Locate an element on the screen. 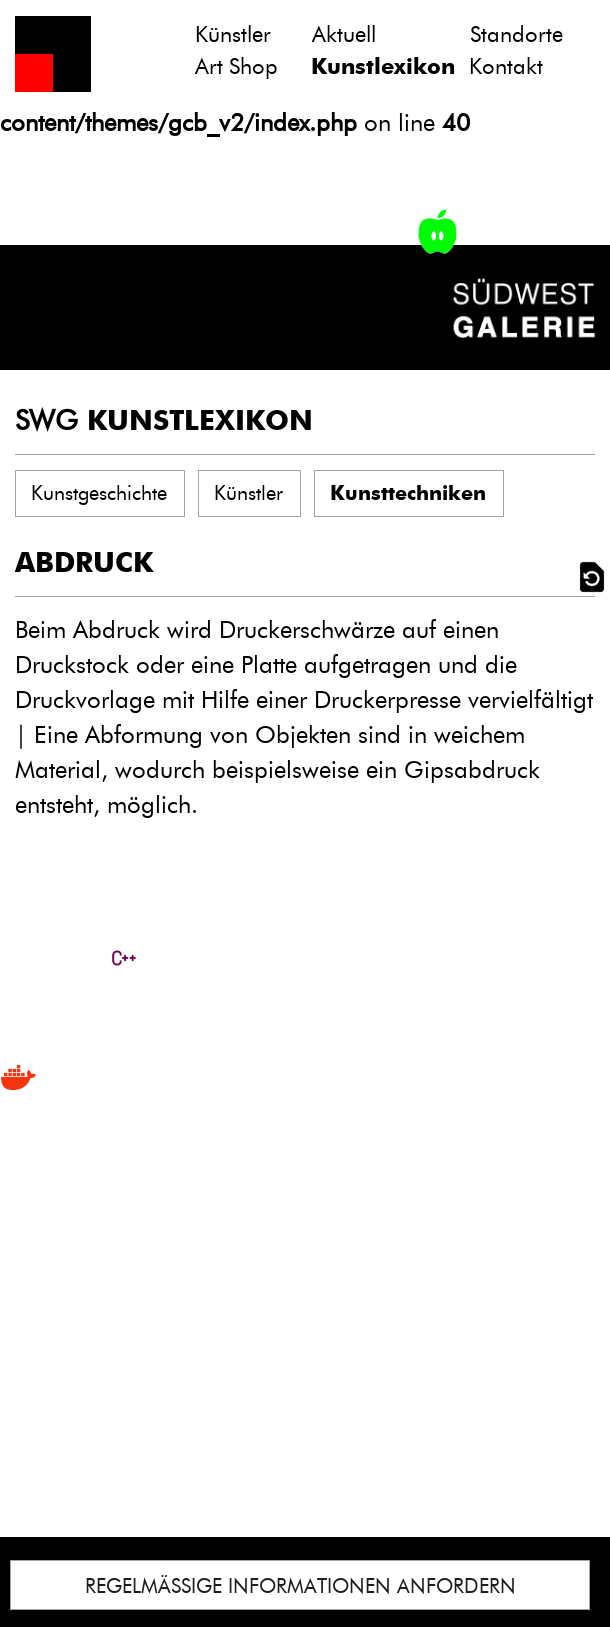  indicates a C++ programming language file or project is located at coordinates (124, 958).